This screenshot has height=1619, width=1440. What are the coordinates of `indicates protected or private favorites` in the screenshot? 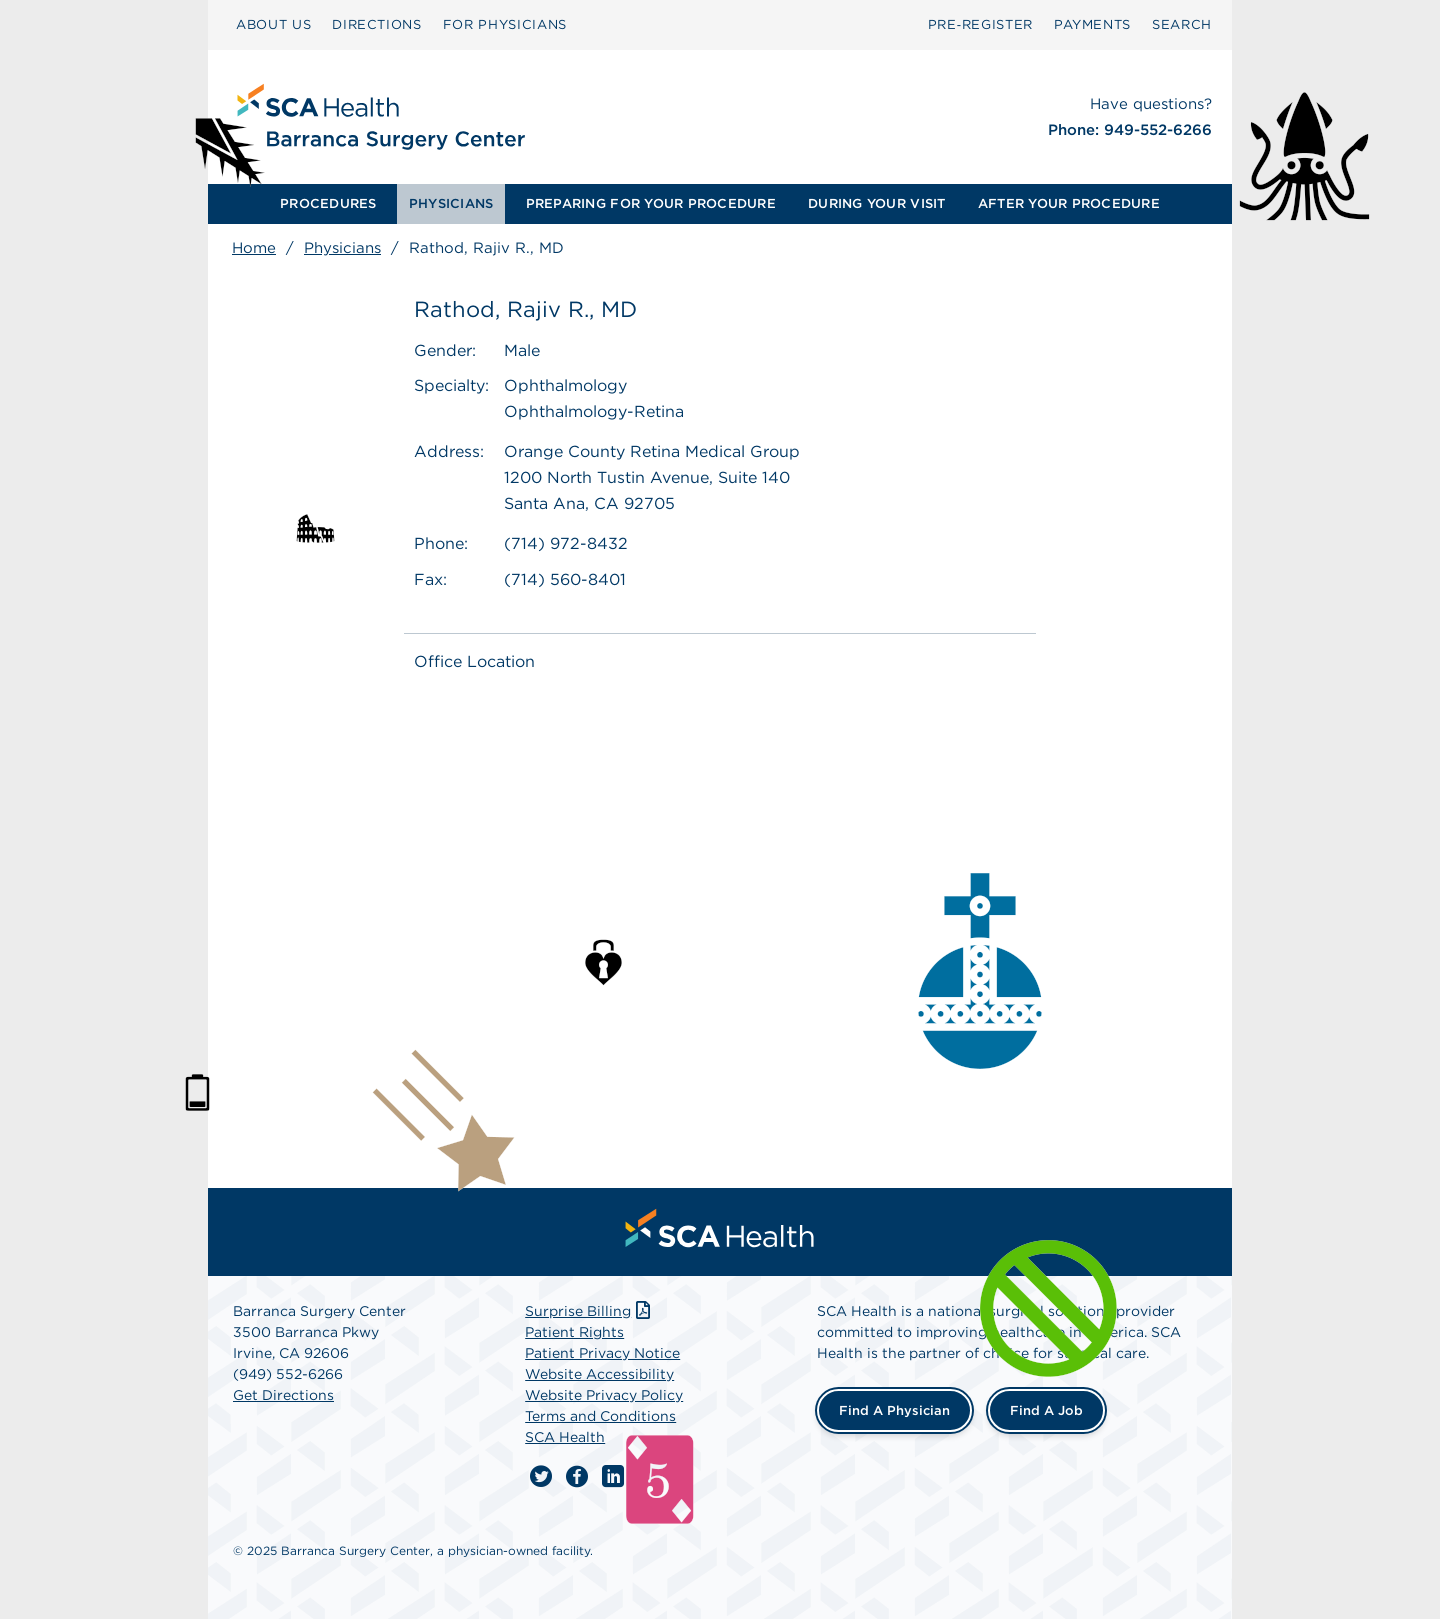 It's located at (603, 962).